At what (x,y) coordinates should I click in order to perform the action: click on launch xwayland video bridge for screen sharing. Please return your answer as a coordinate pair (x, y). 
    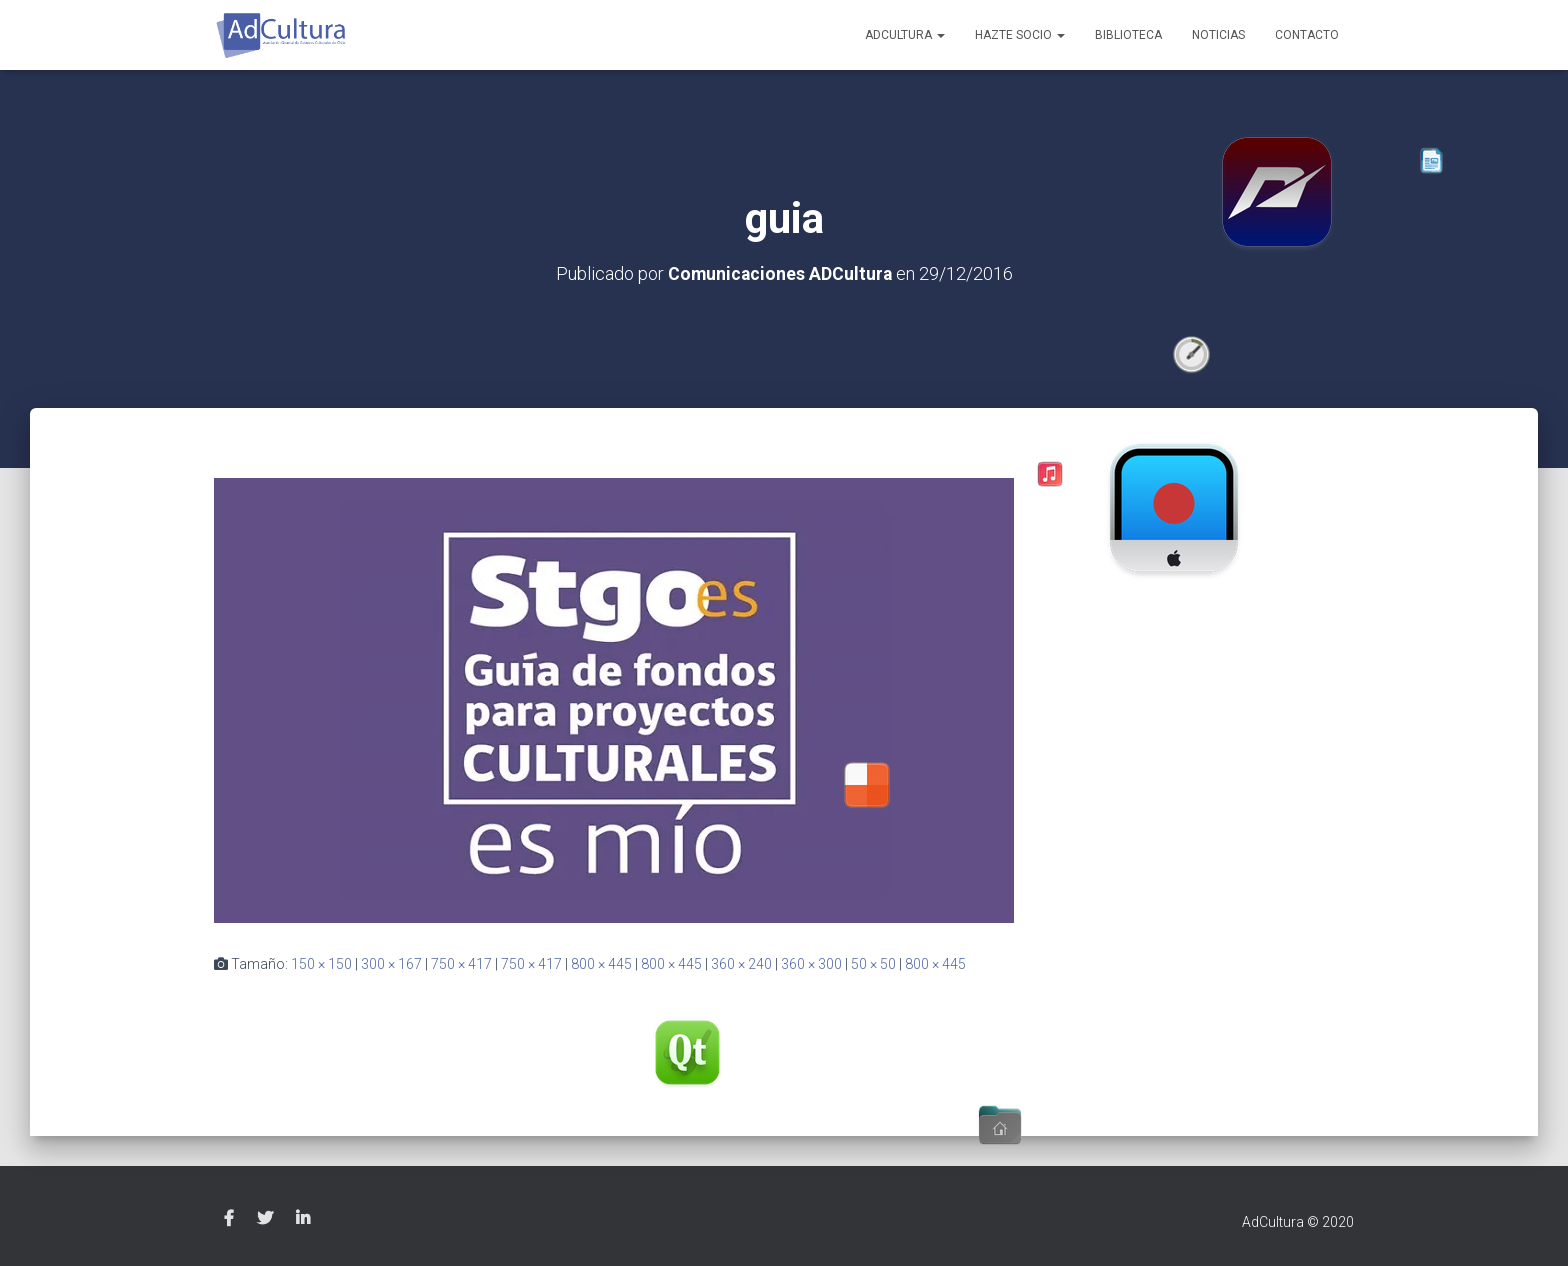
    Looking at the image, I should click on (1174, 508).